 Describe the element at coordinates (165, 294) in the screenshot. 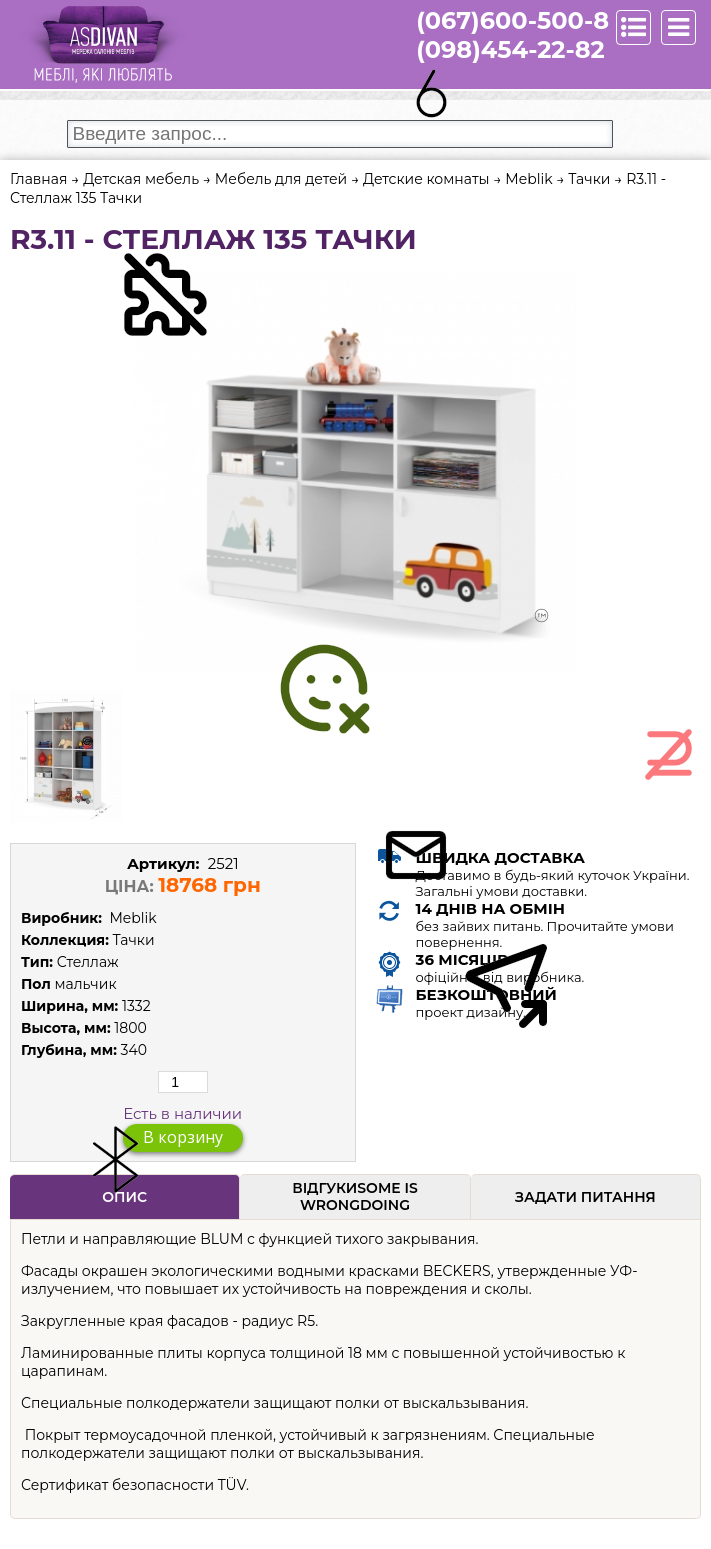

I see `disable or remove an extension or plugin` at that location.